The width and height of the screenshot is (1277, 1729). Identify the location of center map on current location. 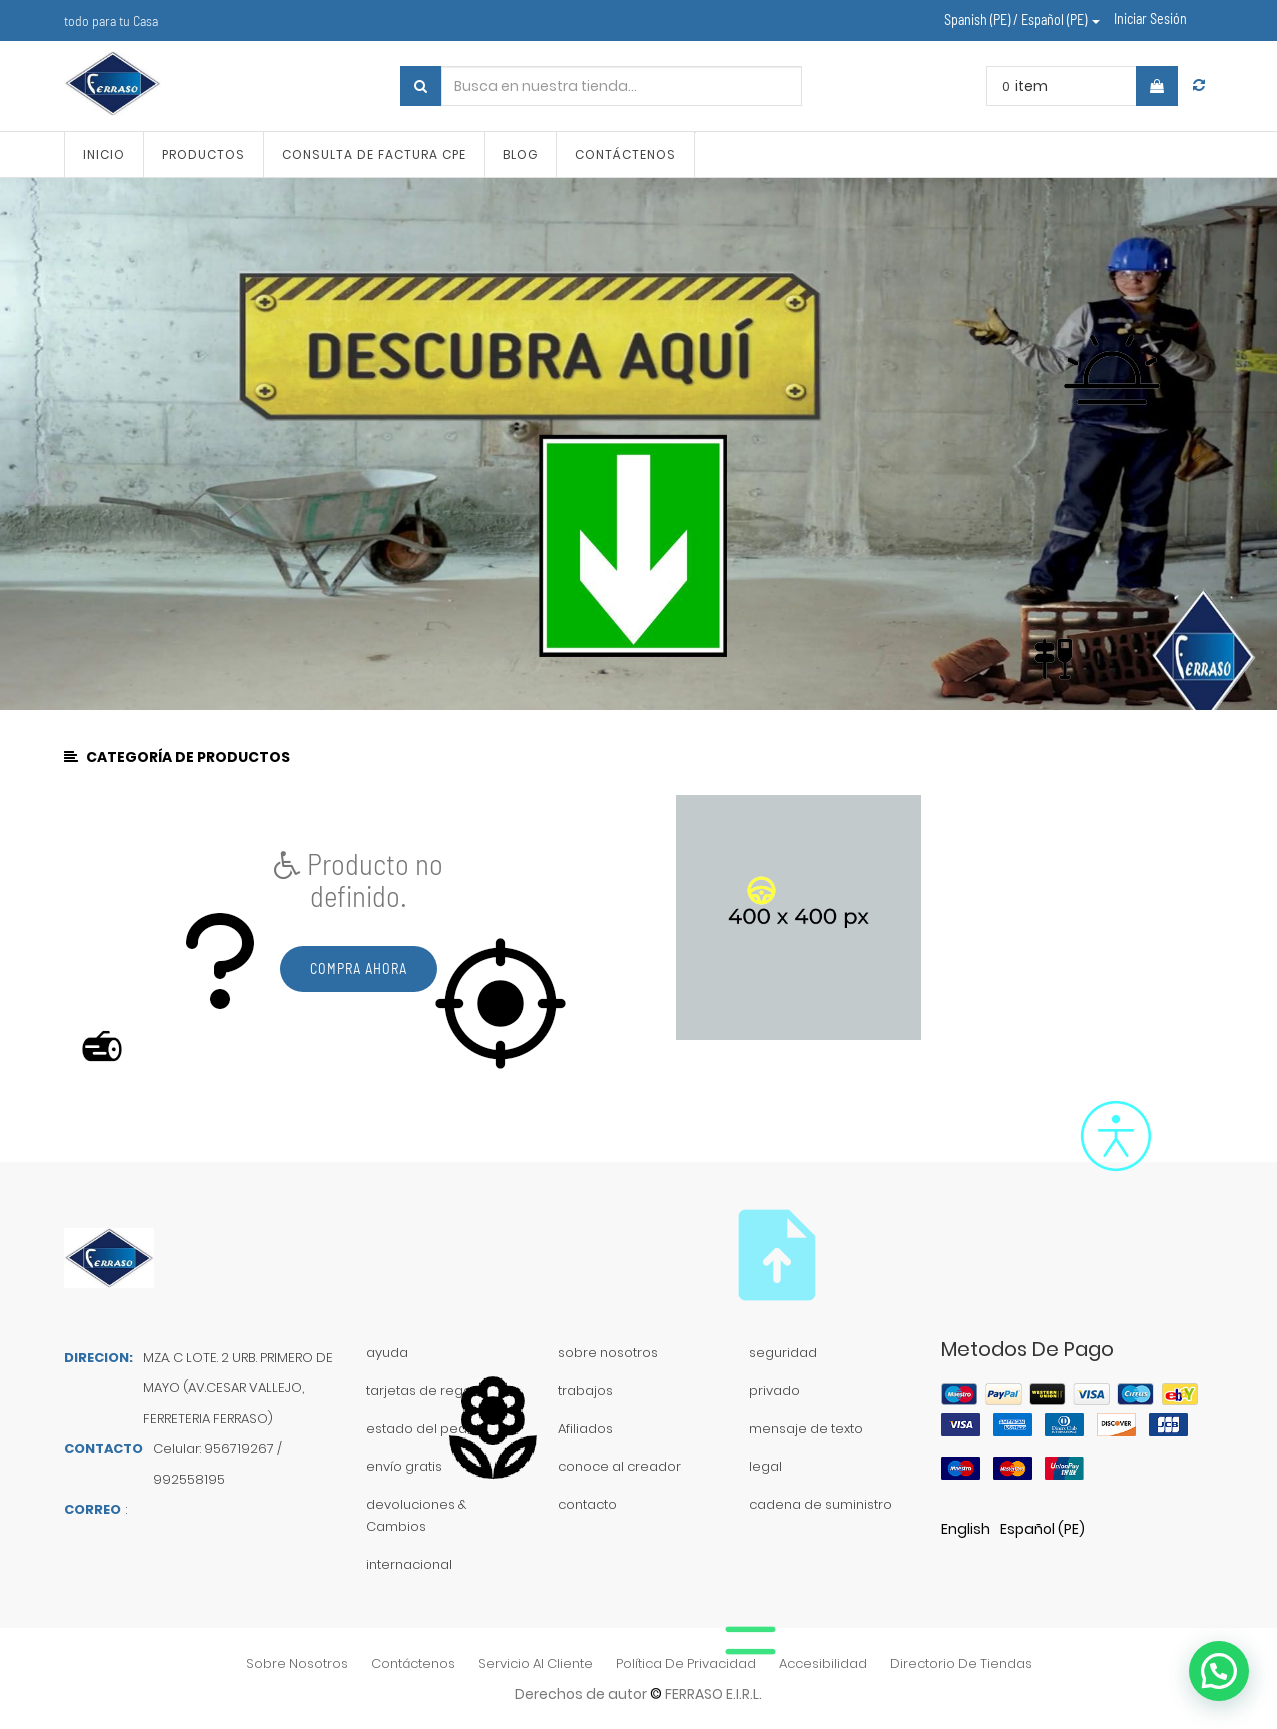
(500, 1003).